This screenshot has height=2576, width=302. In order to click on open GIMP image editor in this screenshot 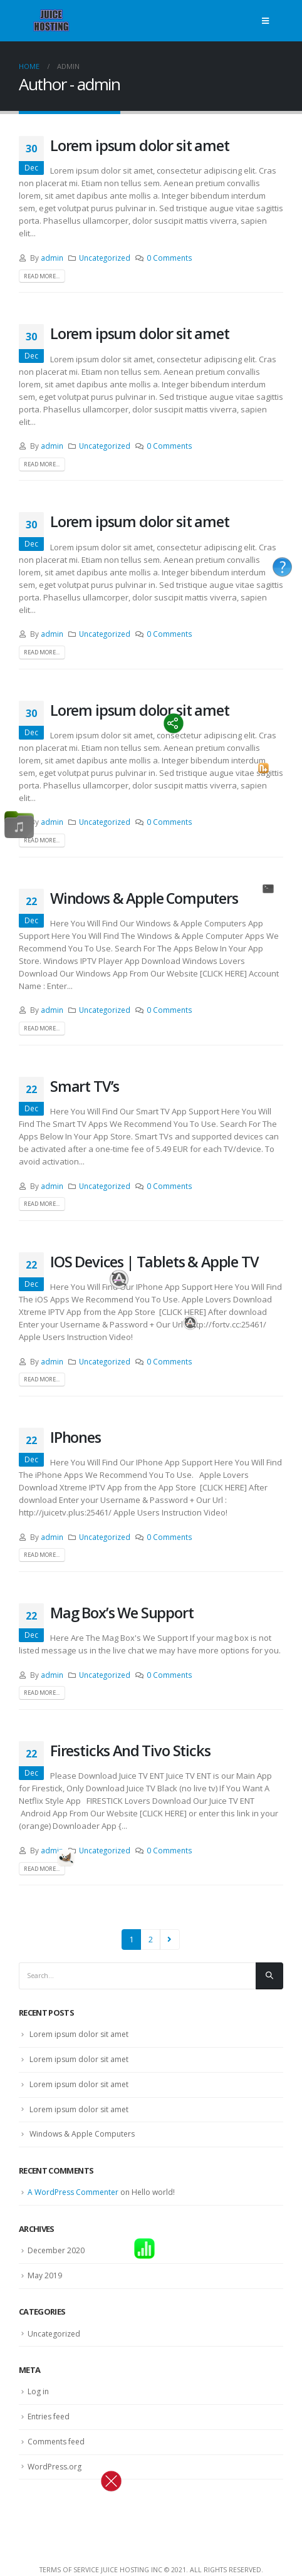, I will do `click(66, 1858)`.